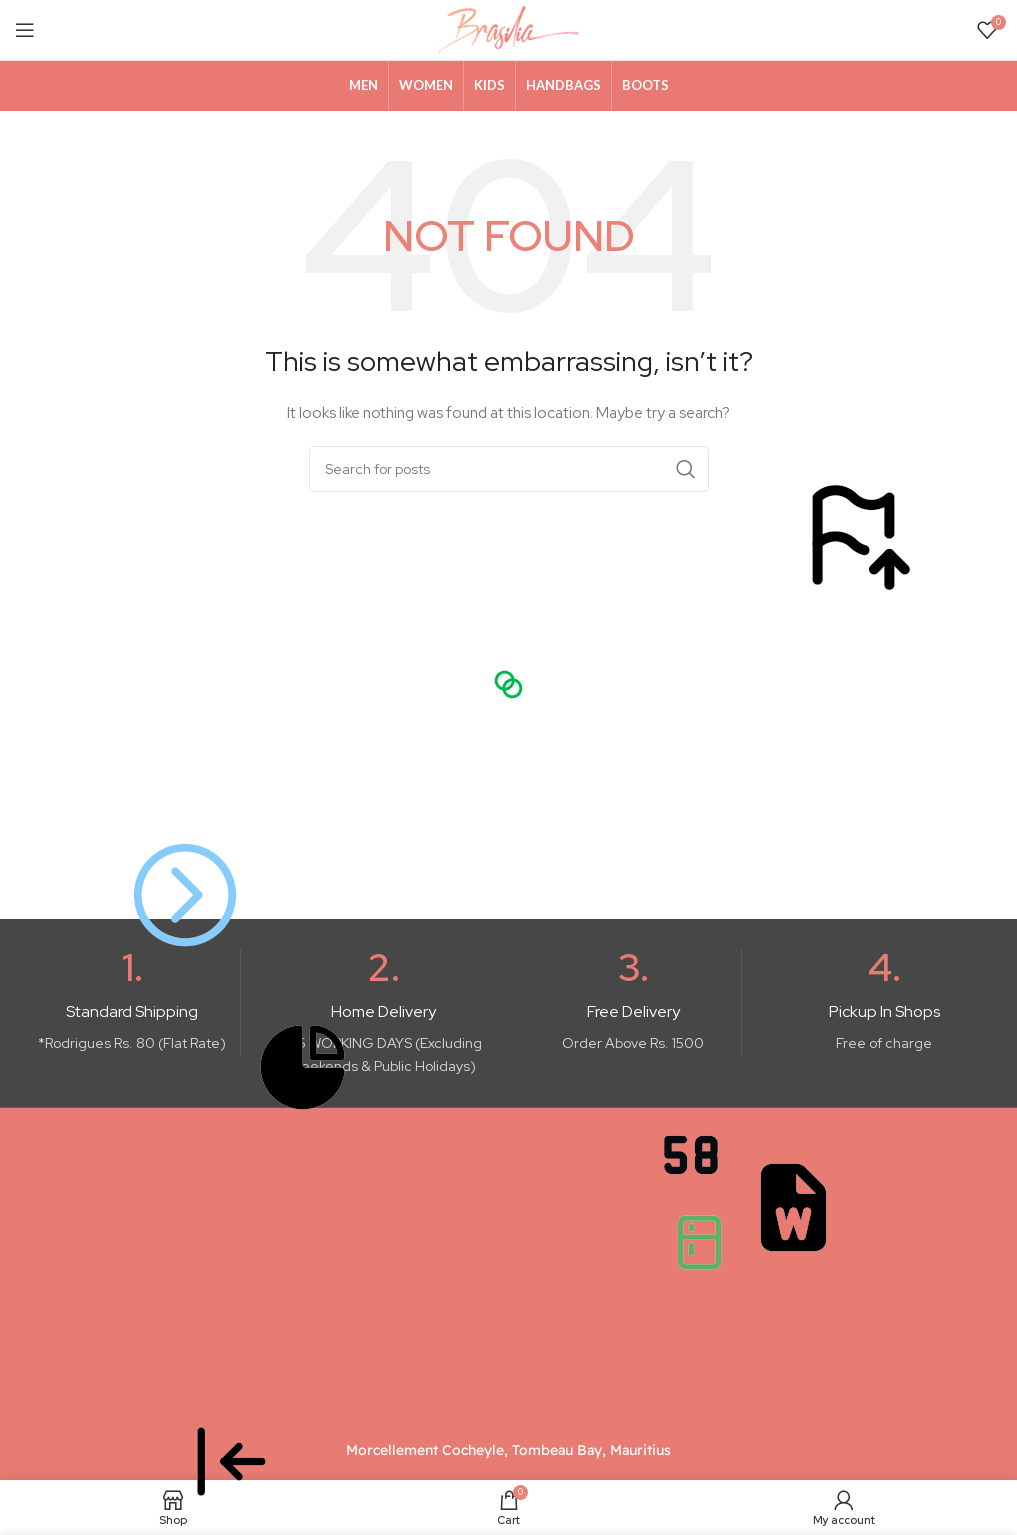 This screenshot has height=1535, width=1017. Describe the element at coordinates (793, 1207) in the screenshot. I see `open a Microsoft Word document` at that location.